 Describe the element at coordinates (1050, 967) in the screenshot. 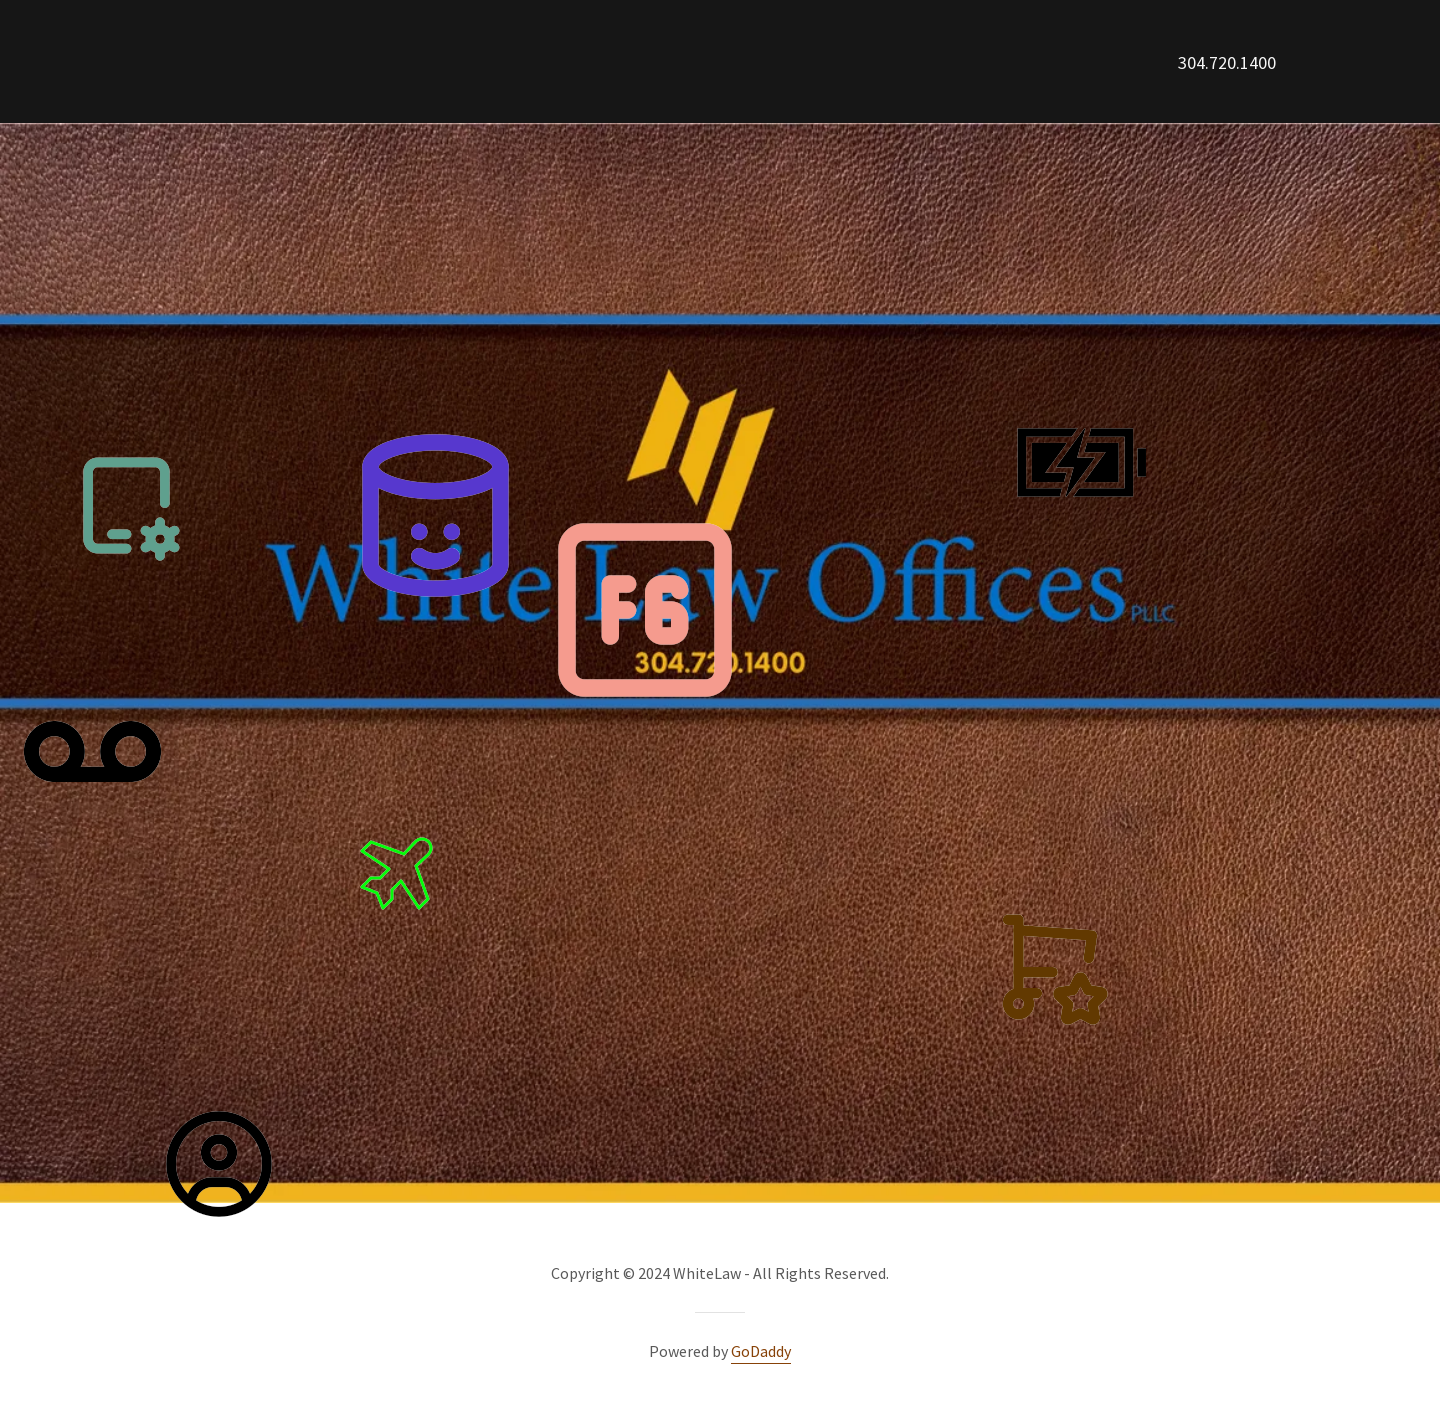

I see `view favorite or starred items in cart` at that location.